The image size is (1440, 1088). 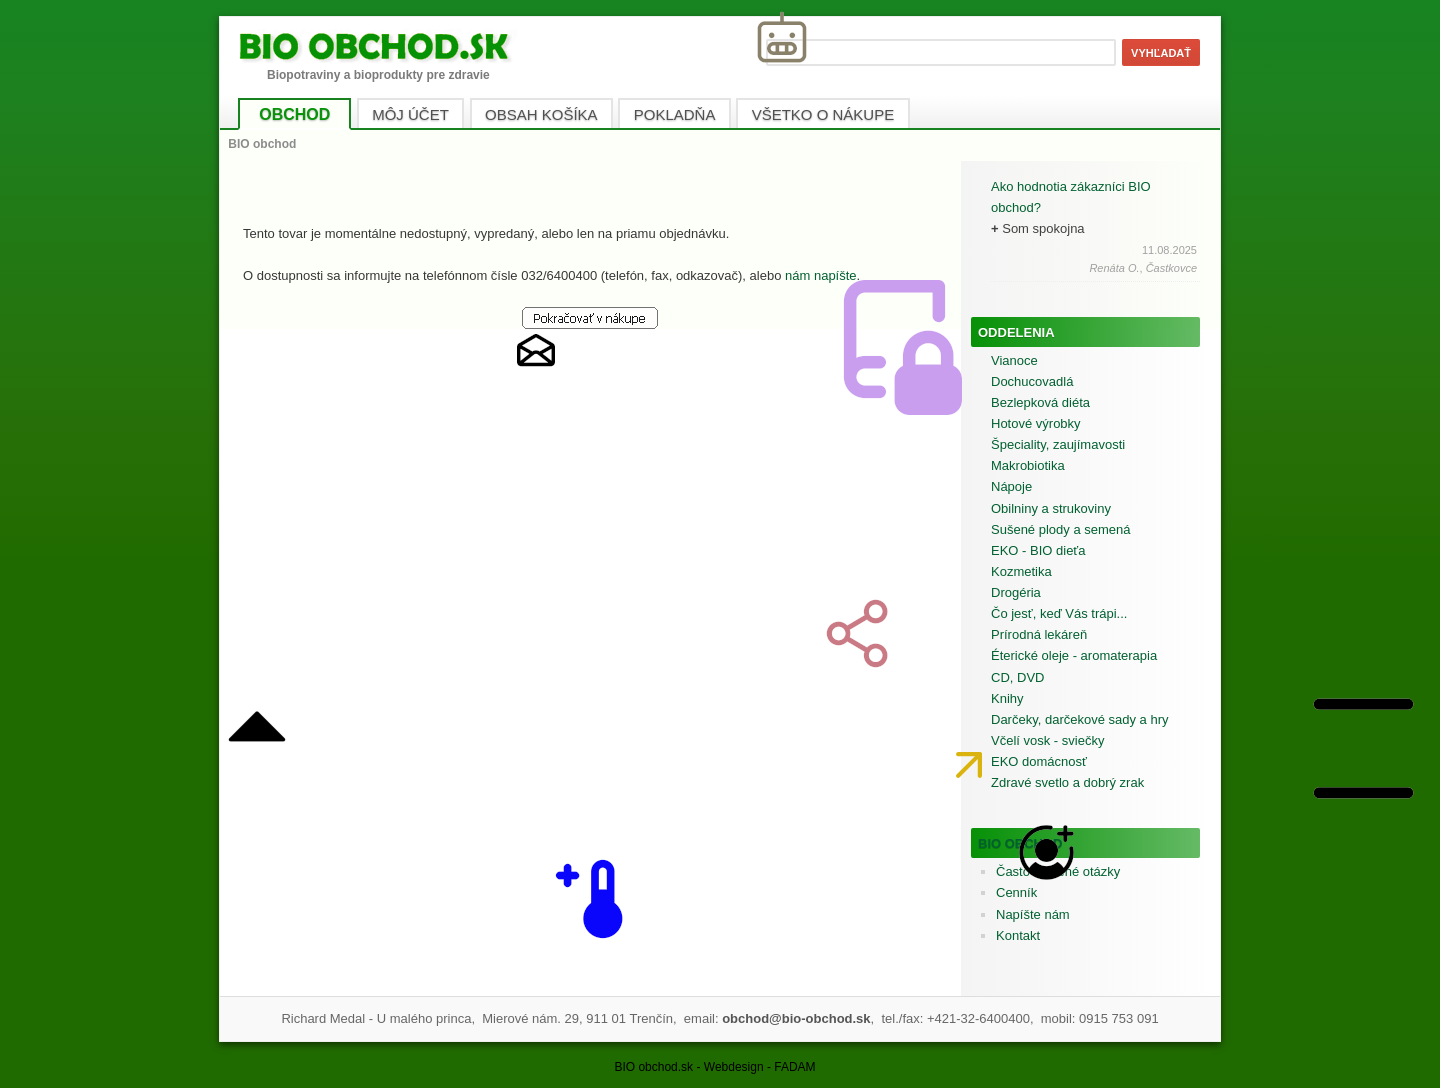 What do you see at coordinates (536, 352) in the screenshot?
I see `mark message as read` at bounding box center [536, 352].